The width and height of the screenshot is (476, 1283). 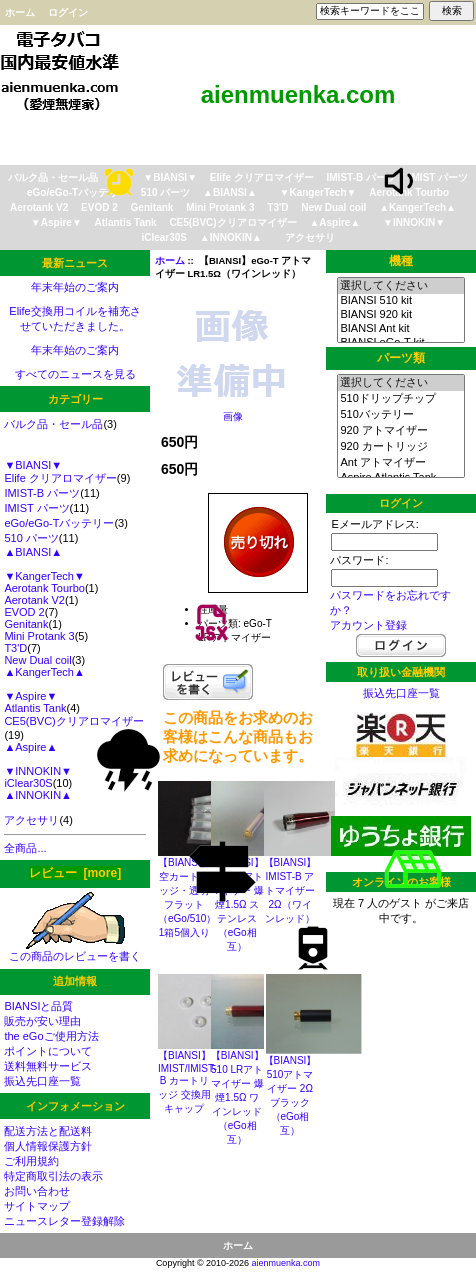 What do you see at coordinates (119, 182) in the screenshot?
I see `set or manage alarms` at bounding box center [119, 182].